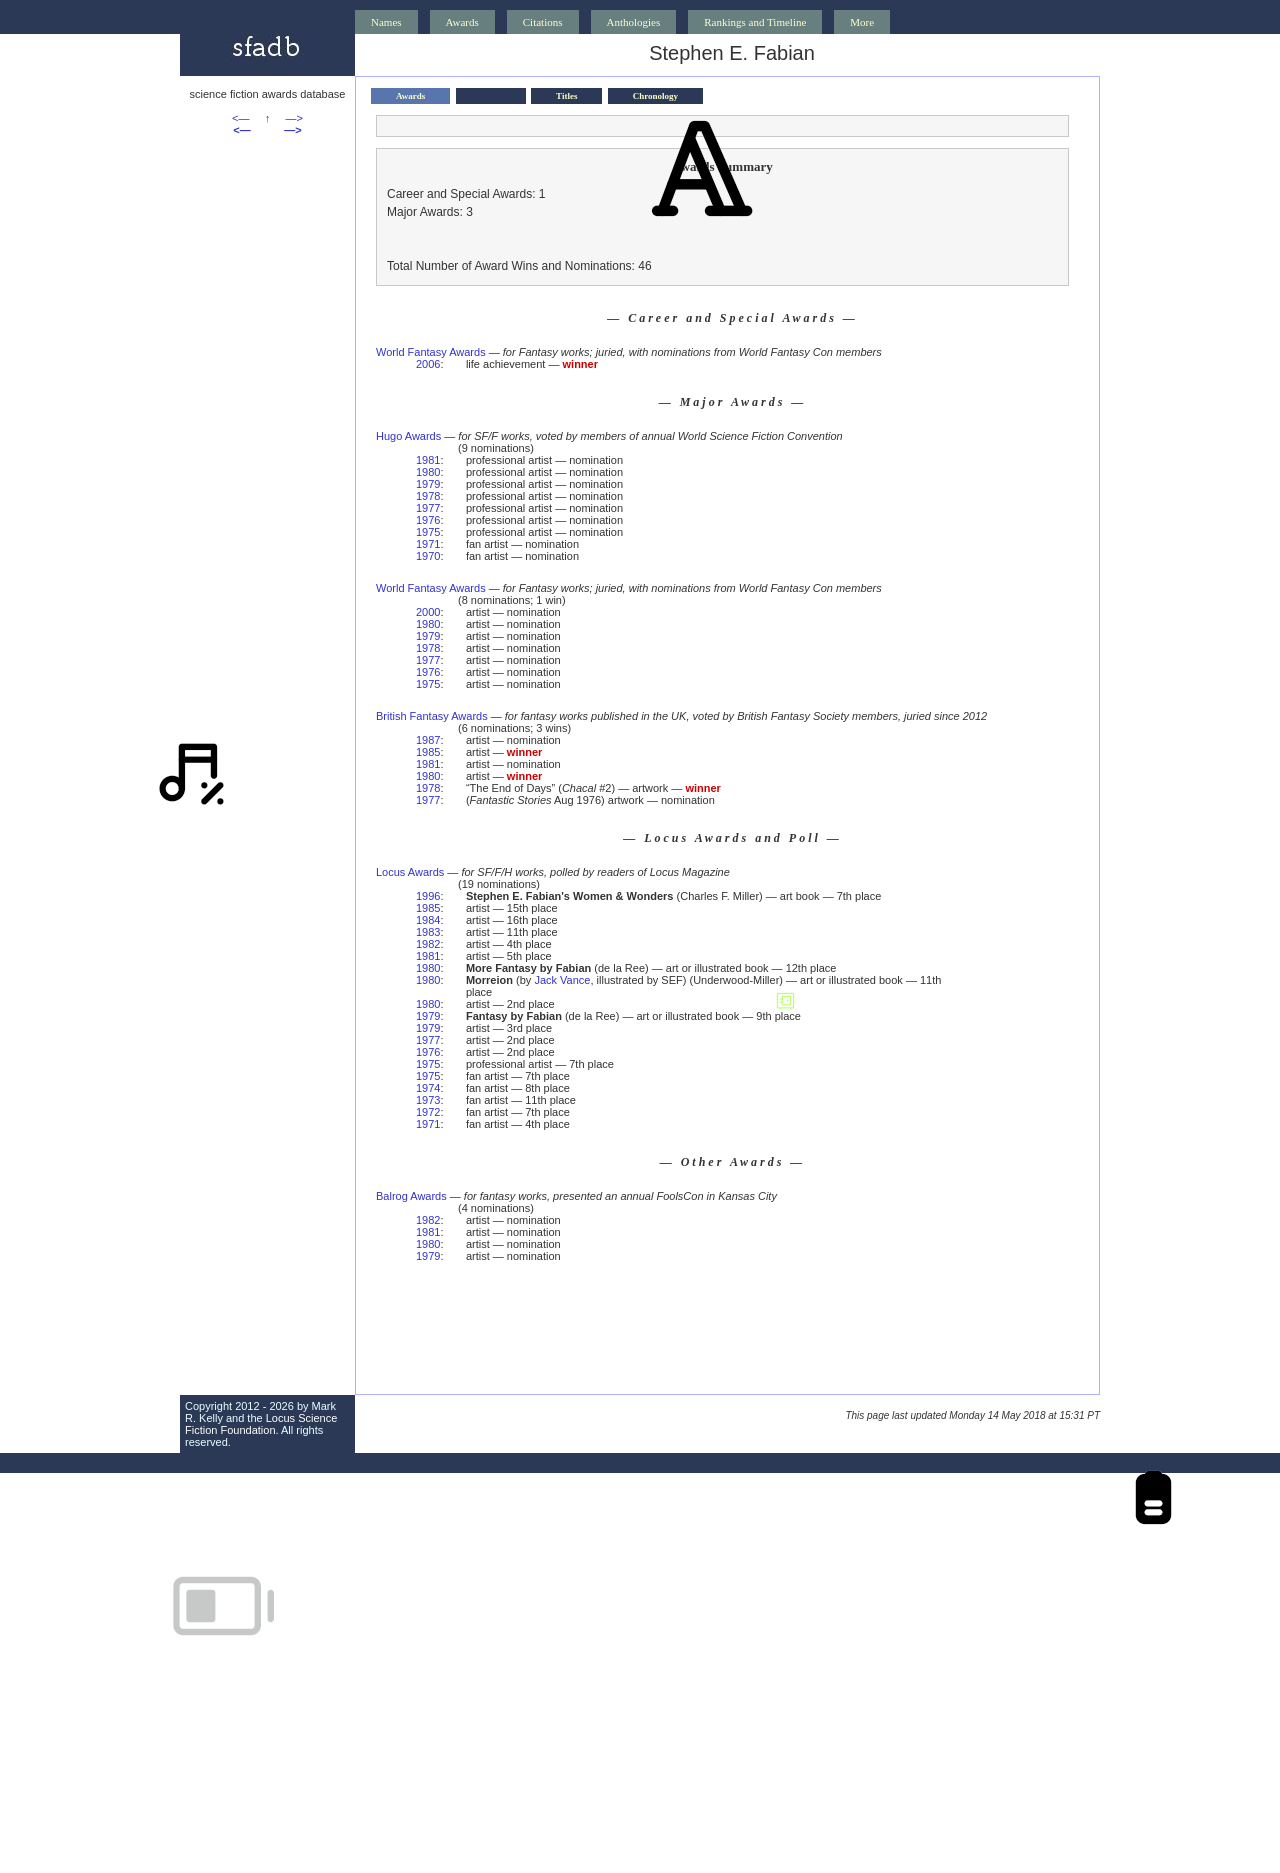  What do you see at coordinates (699, 168) in the screenshot?
I see `access typography and font settings` at bounding box center [699, 168].